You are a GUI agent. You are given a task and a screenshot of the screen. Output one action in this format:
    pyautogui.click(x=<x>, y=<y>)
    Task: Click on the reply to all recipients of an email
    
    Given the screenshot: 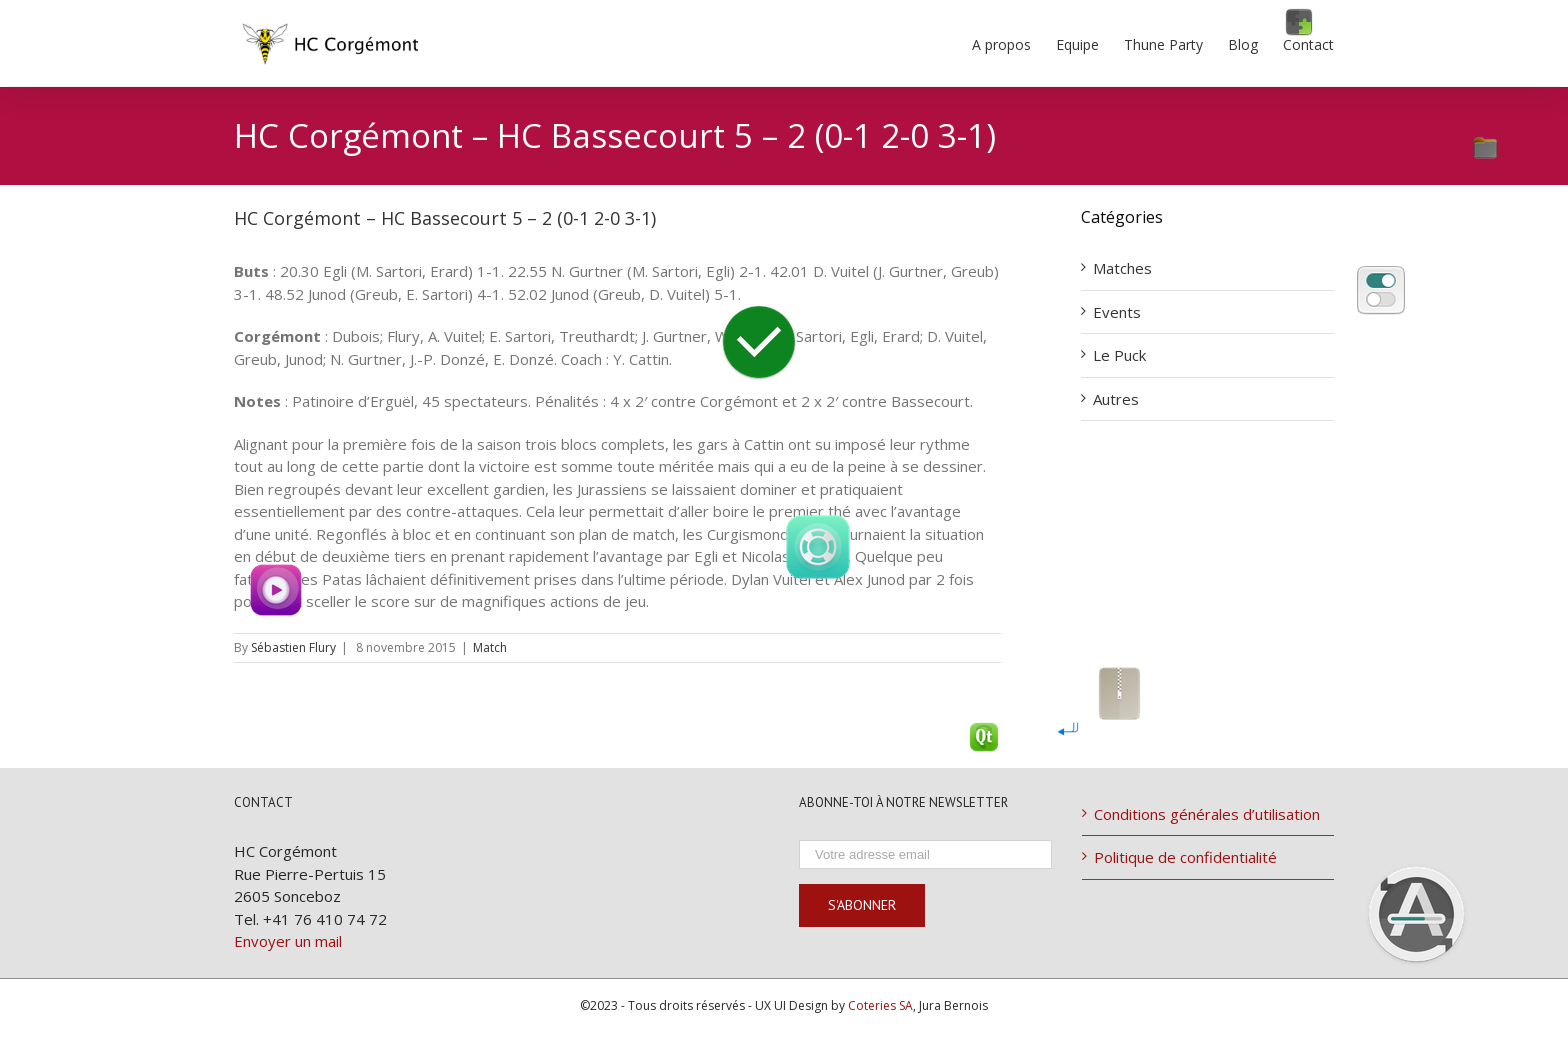 What is the action you would take?
    pyautogui.click(x=1067, y=727)
    